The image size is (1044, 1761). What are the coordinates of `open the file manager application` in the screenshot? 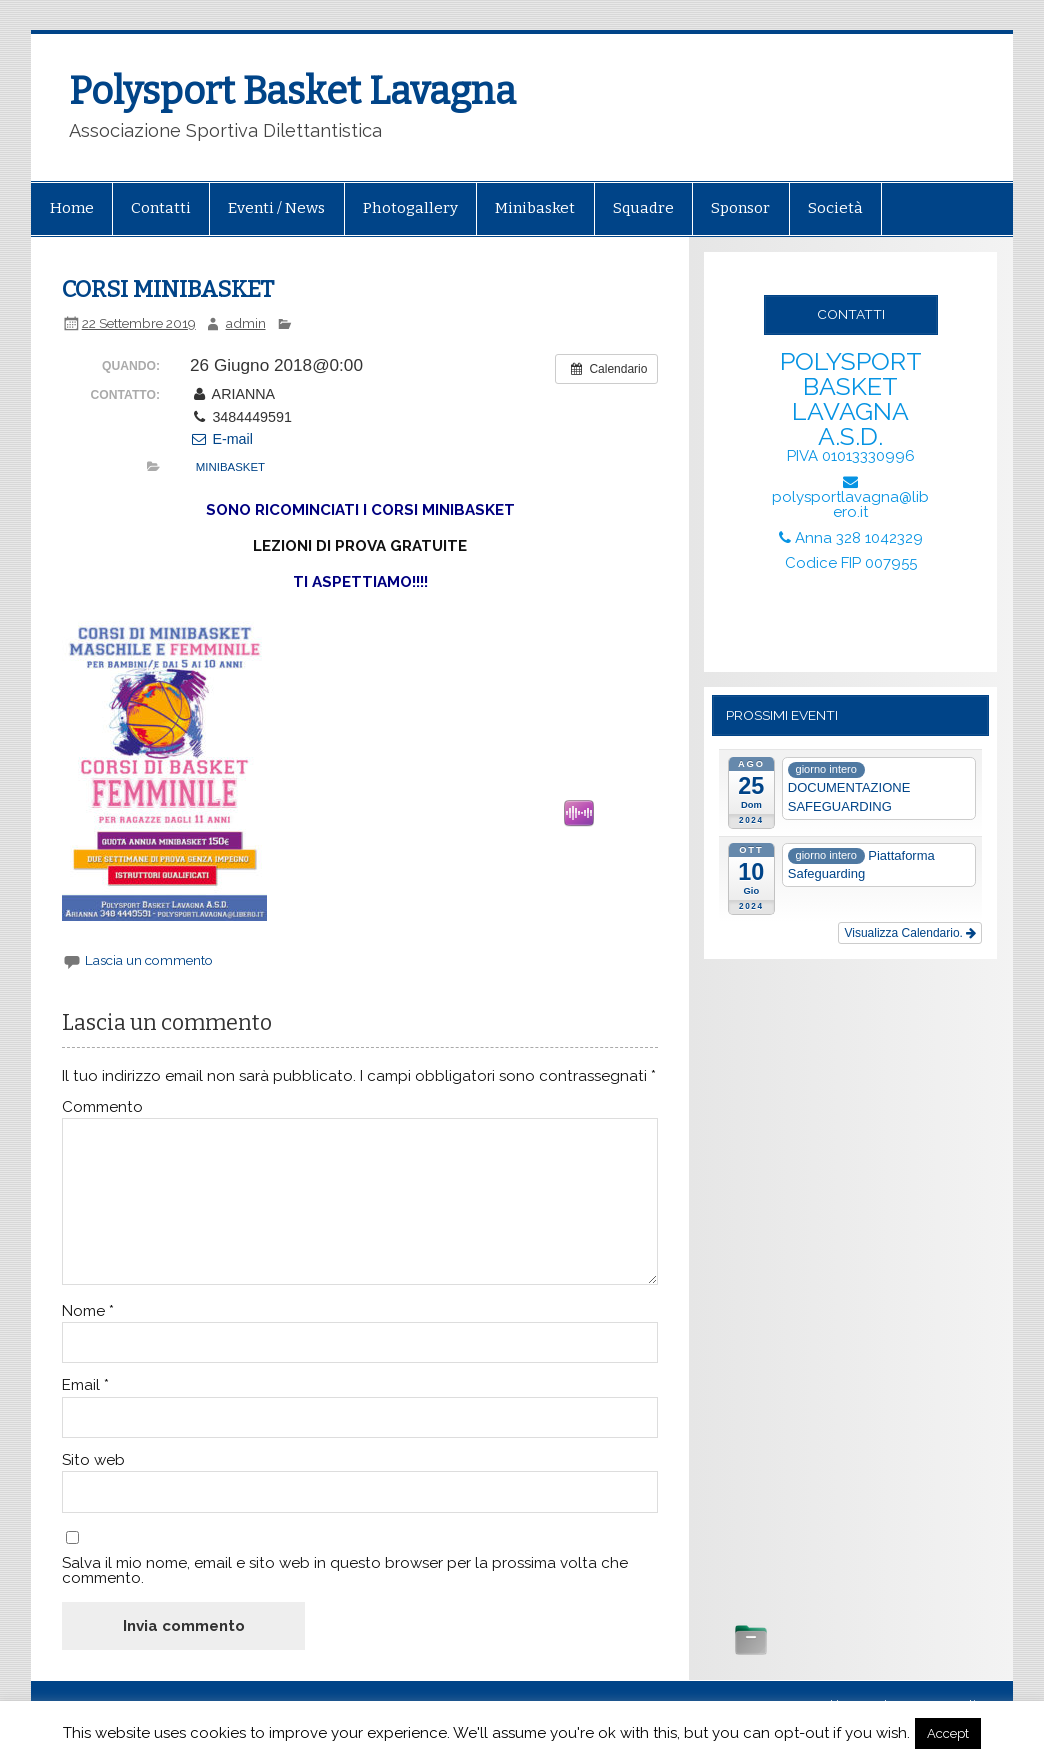 It's located at (751, 1640).